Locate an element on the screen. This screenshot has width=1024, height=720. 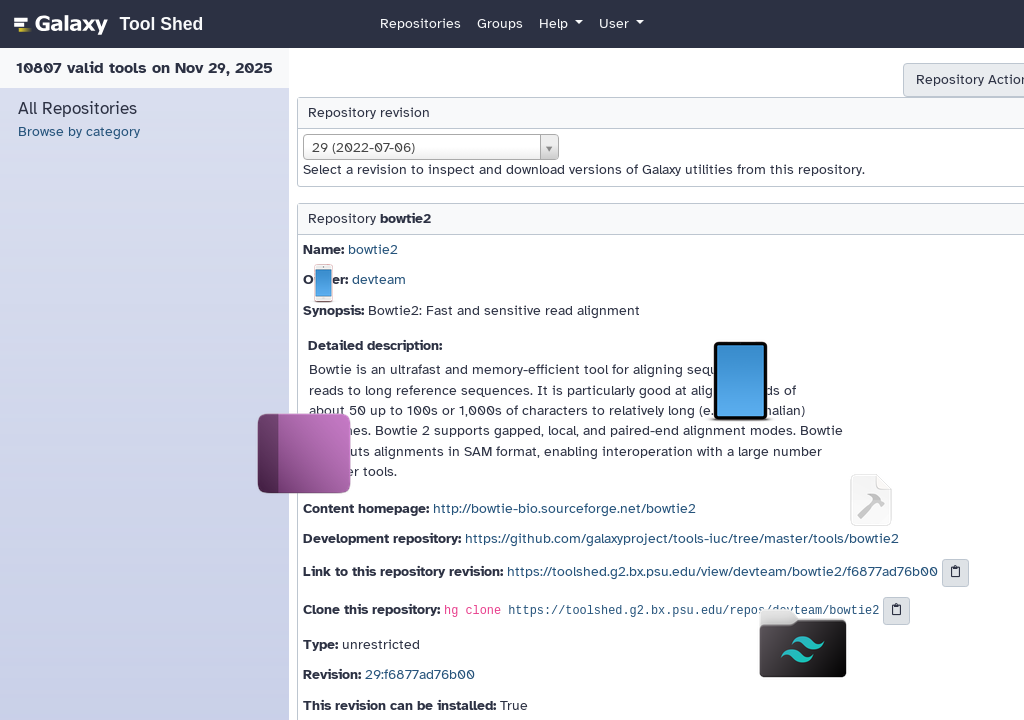
makefile document used for build automation is located at coordinates (871, 500).